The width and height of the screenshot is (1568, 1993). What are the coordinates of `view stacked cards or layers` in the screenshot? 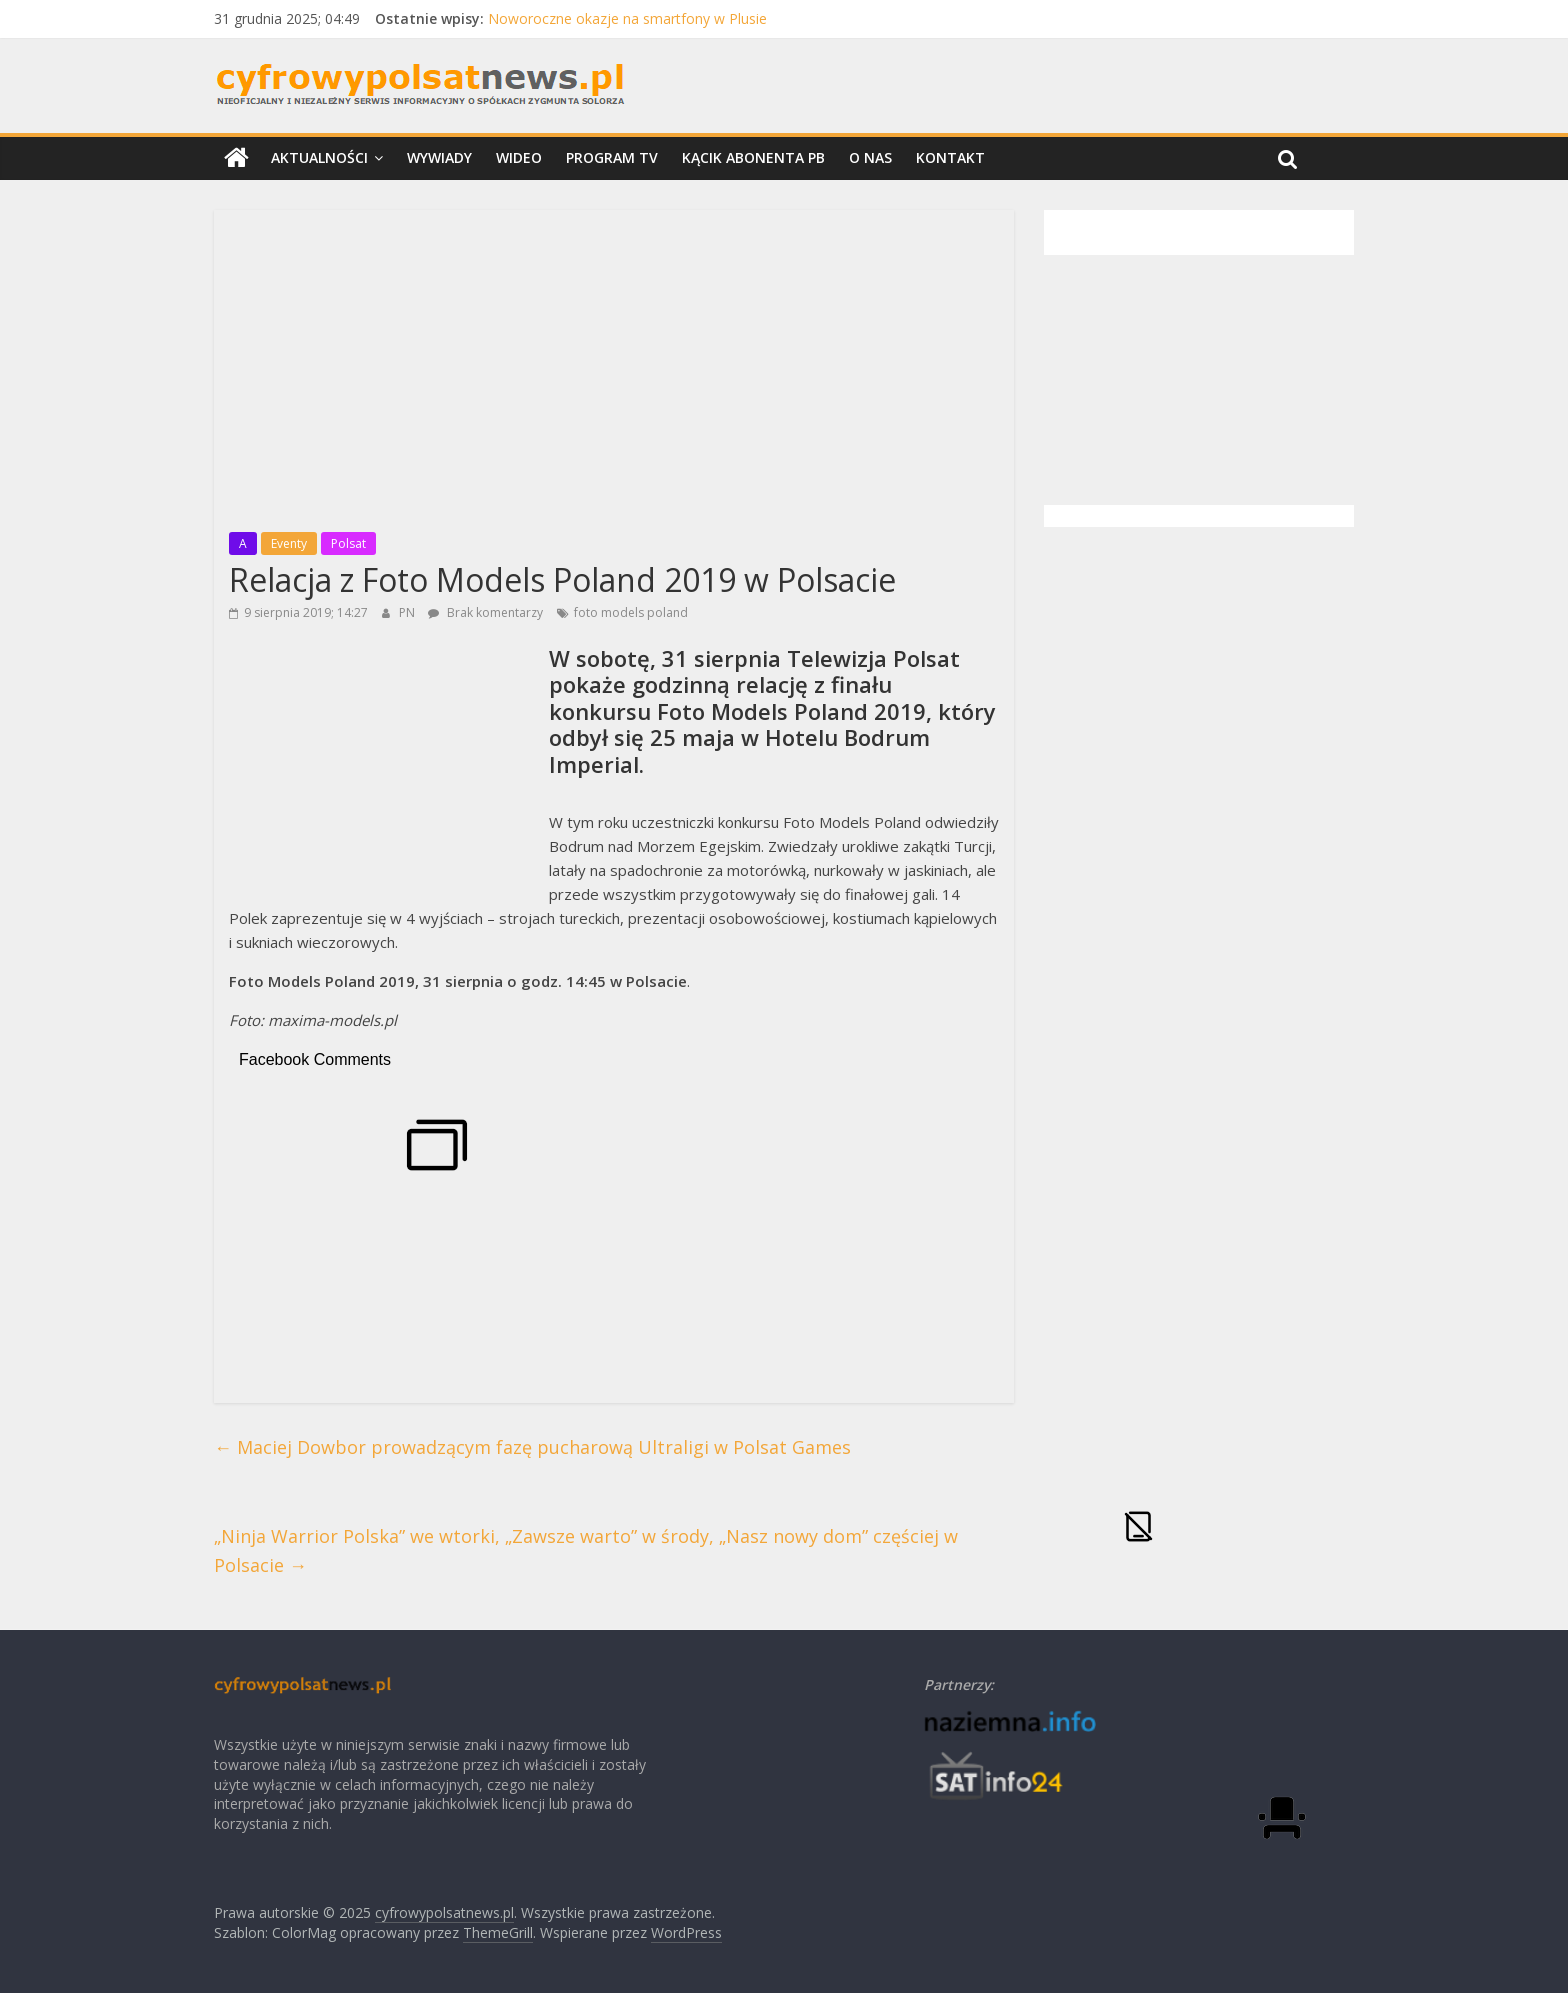 It's located at (437, 1145).